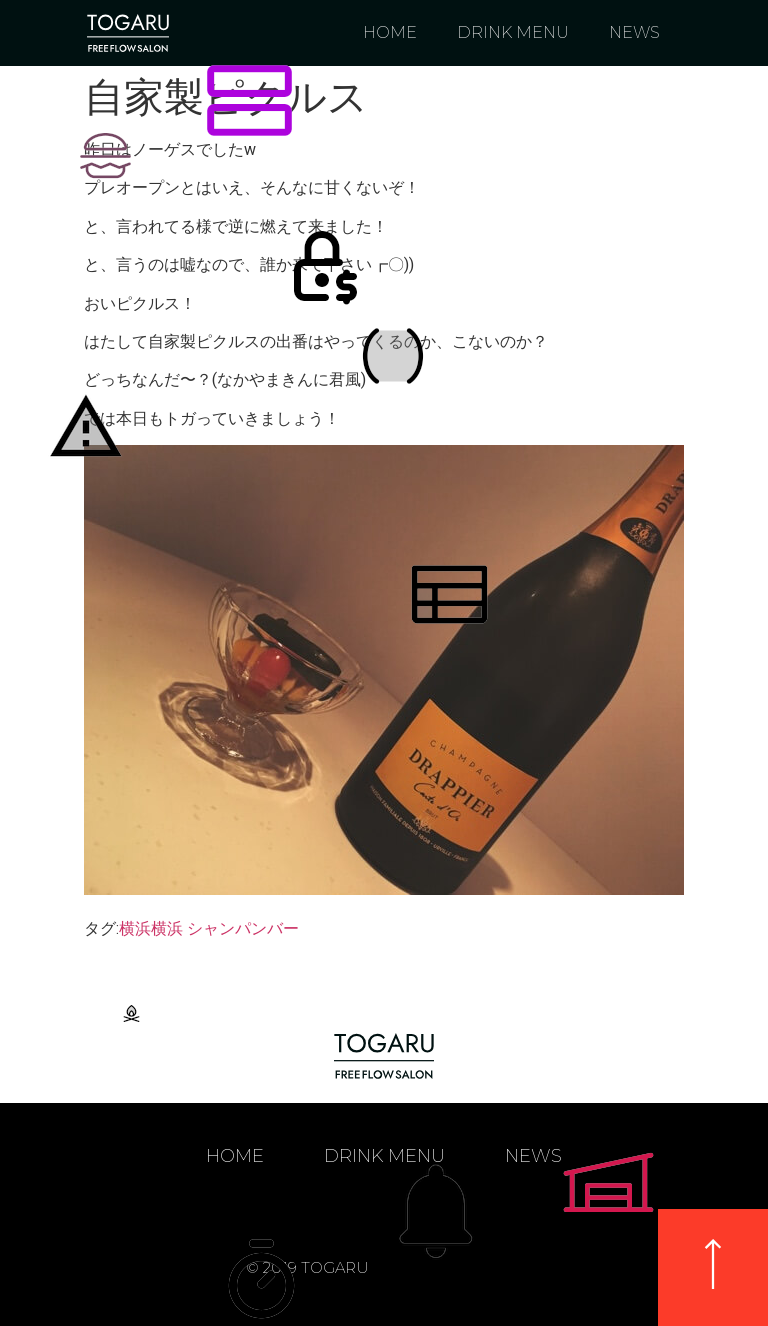 The image size is (768, 1326). What do you see at coordinates (449, 594) in the screenshot?
I see `view data in table format` at bounding box center [449, 594].